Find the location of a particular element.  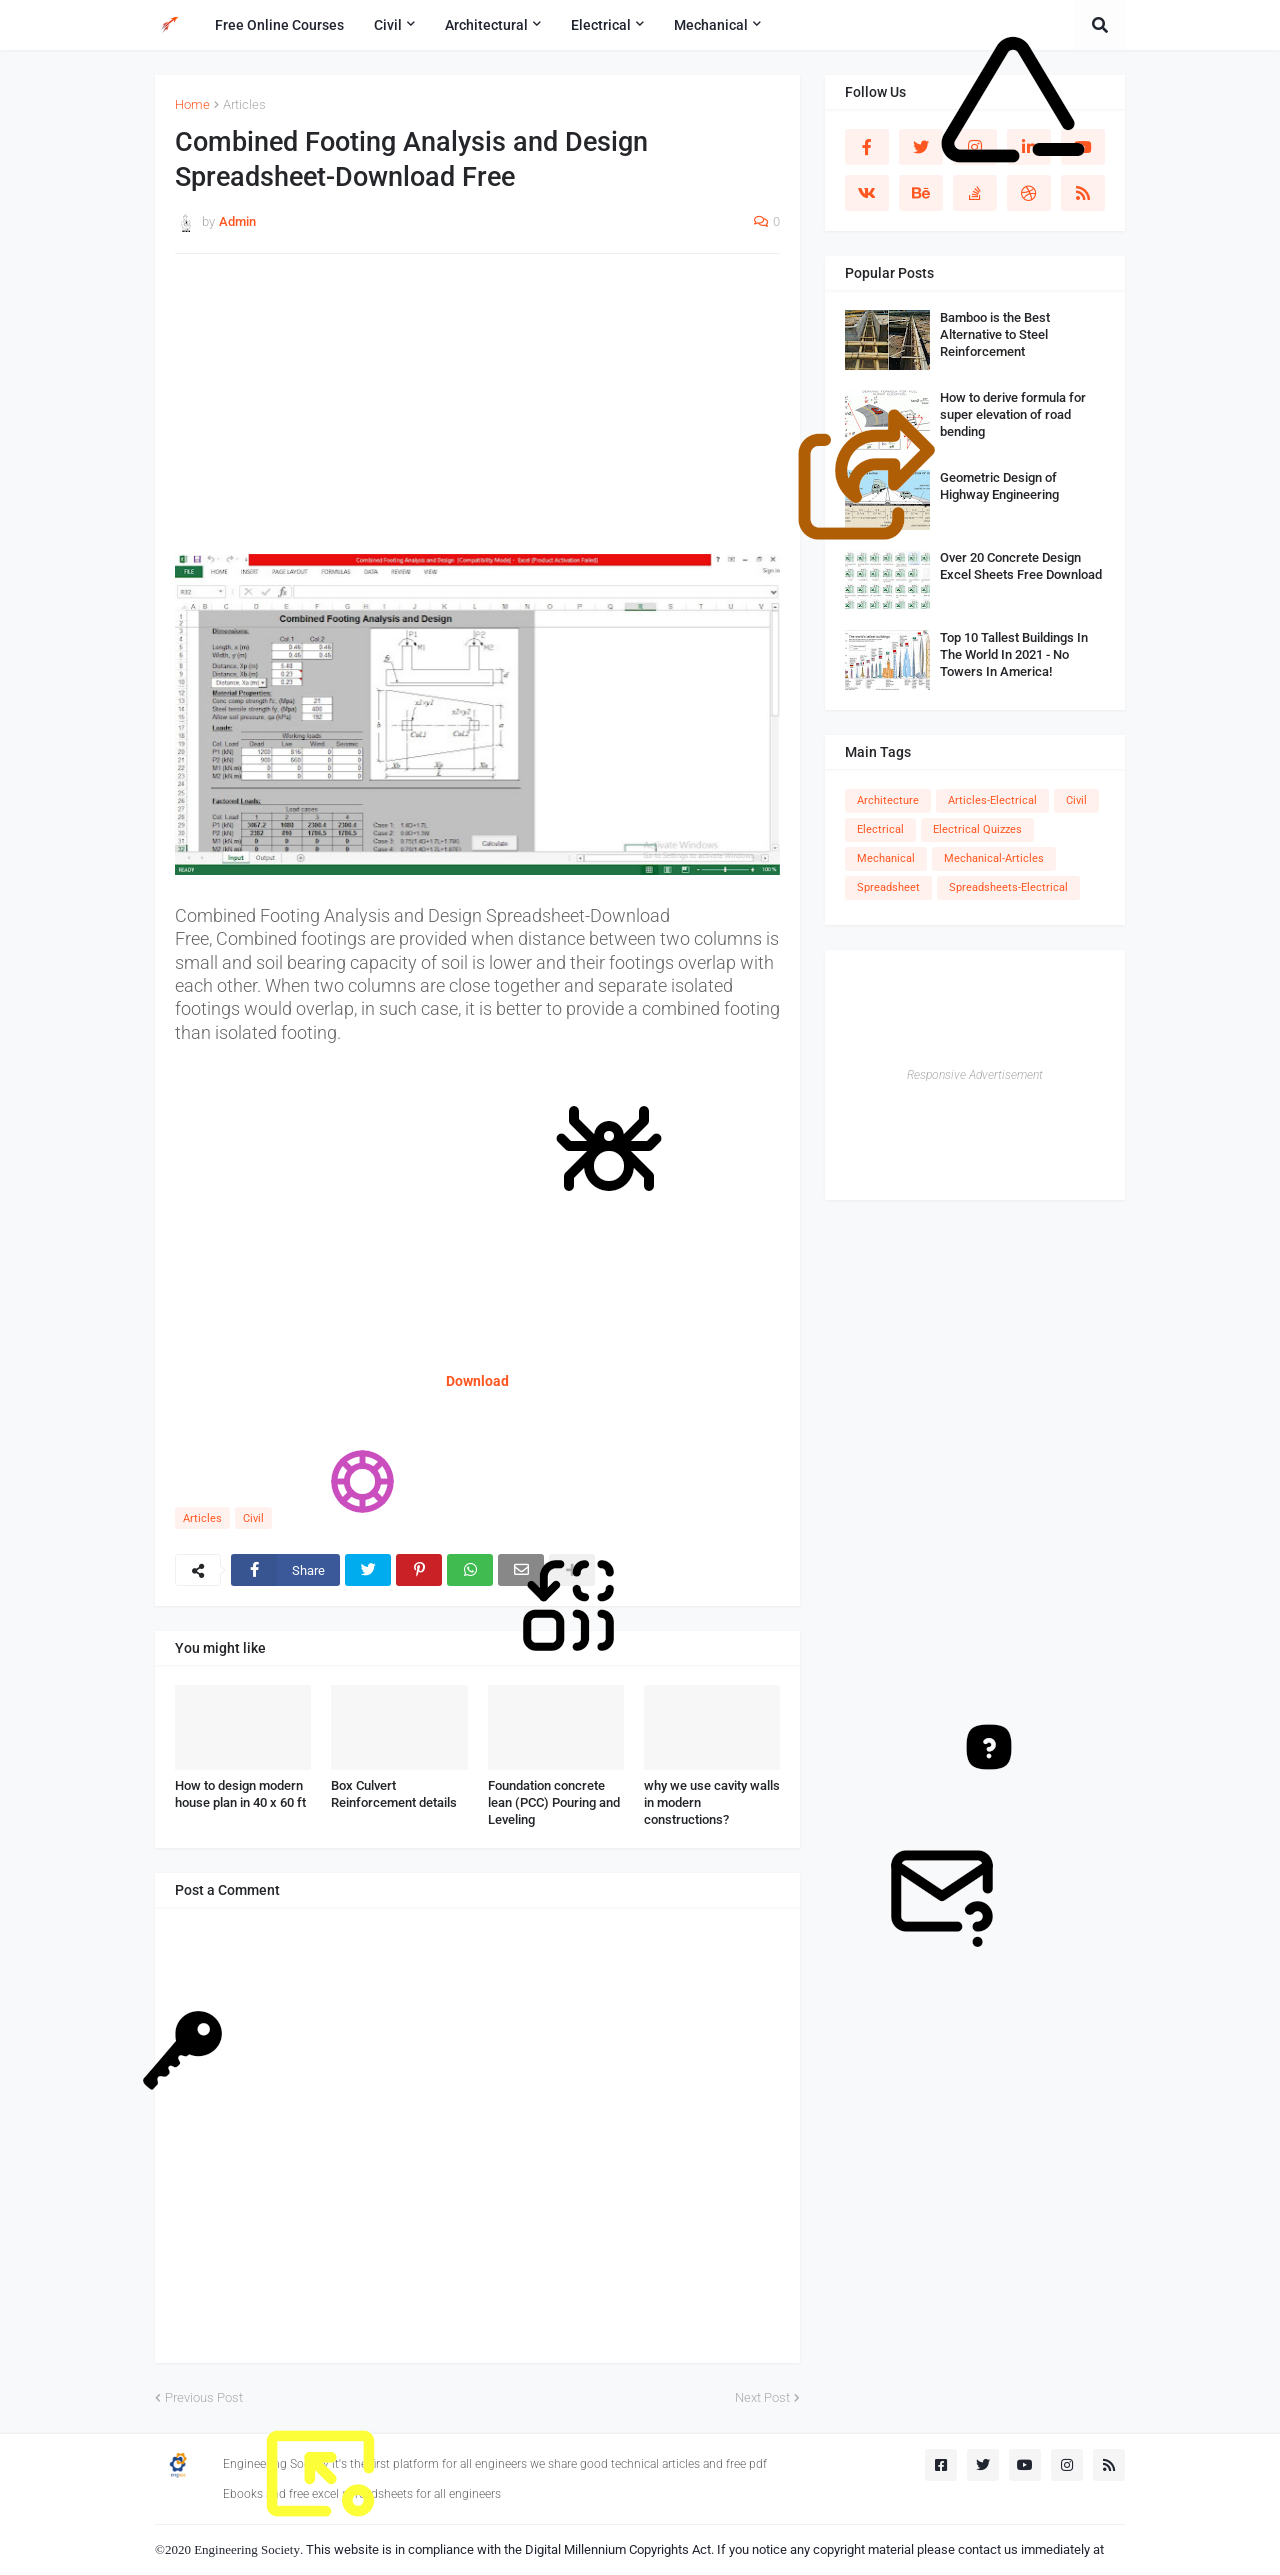

pin item to the end of a list is located at coordinates (320, 2473).